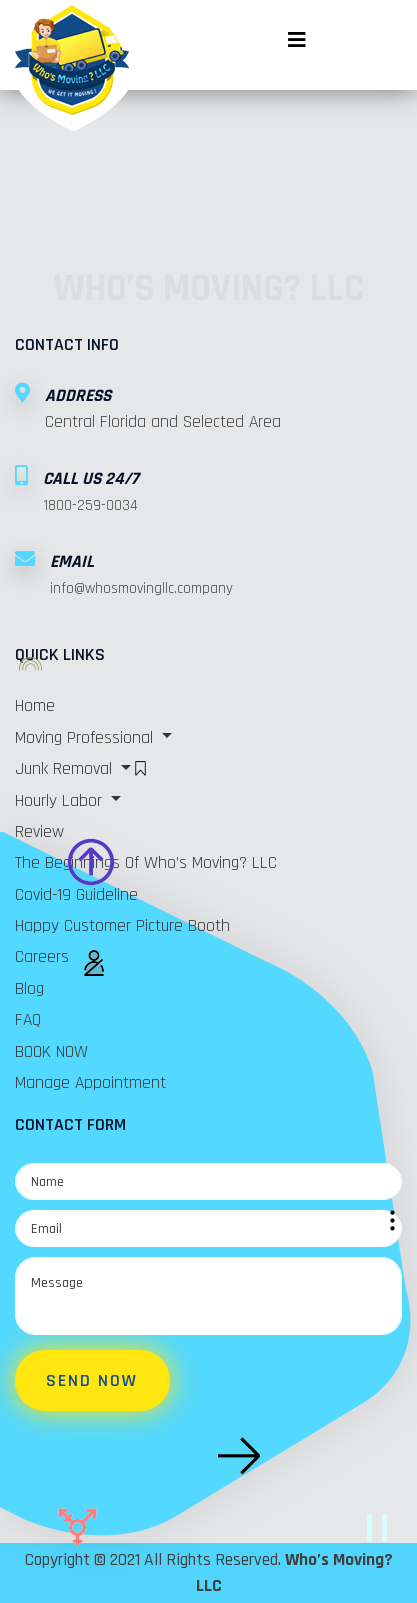 This screenshot has height=1603, width=417. I want to click on indicates weather conditions with rainbow, so click(30, 664).